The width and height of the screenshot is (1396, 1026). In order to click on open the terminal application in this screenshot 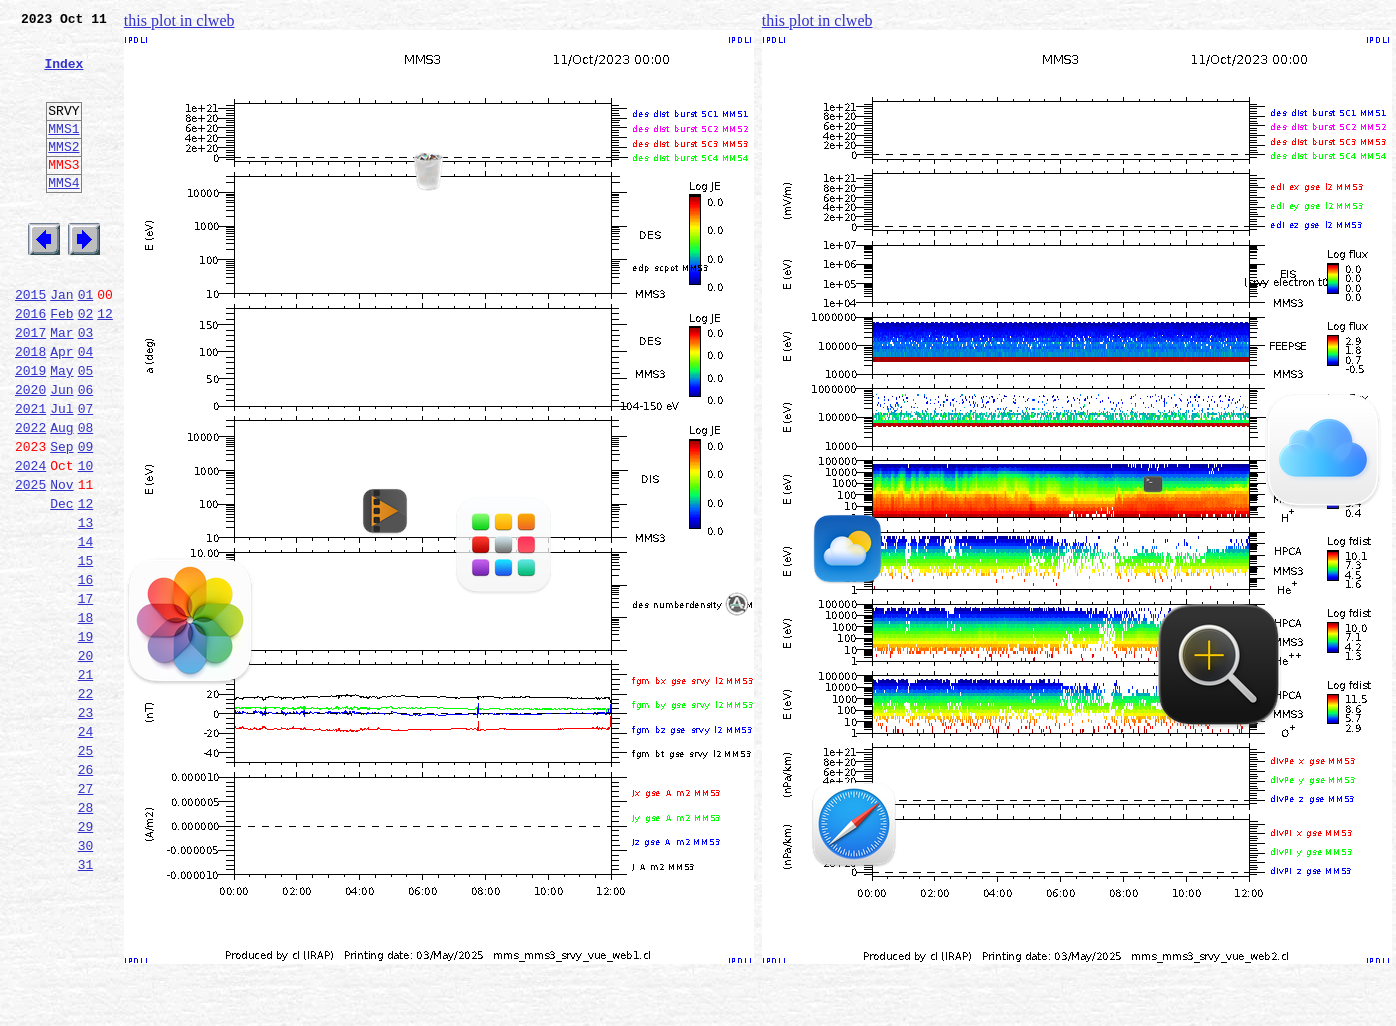, I will do `click(1153, 484)`.